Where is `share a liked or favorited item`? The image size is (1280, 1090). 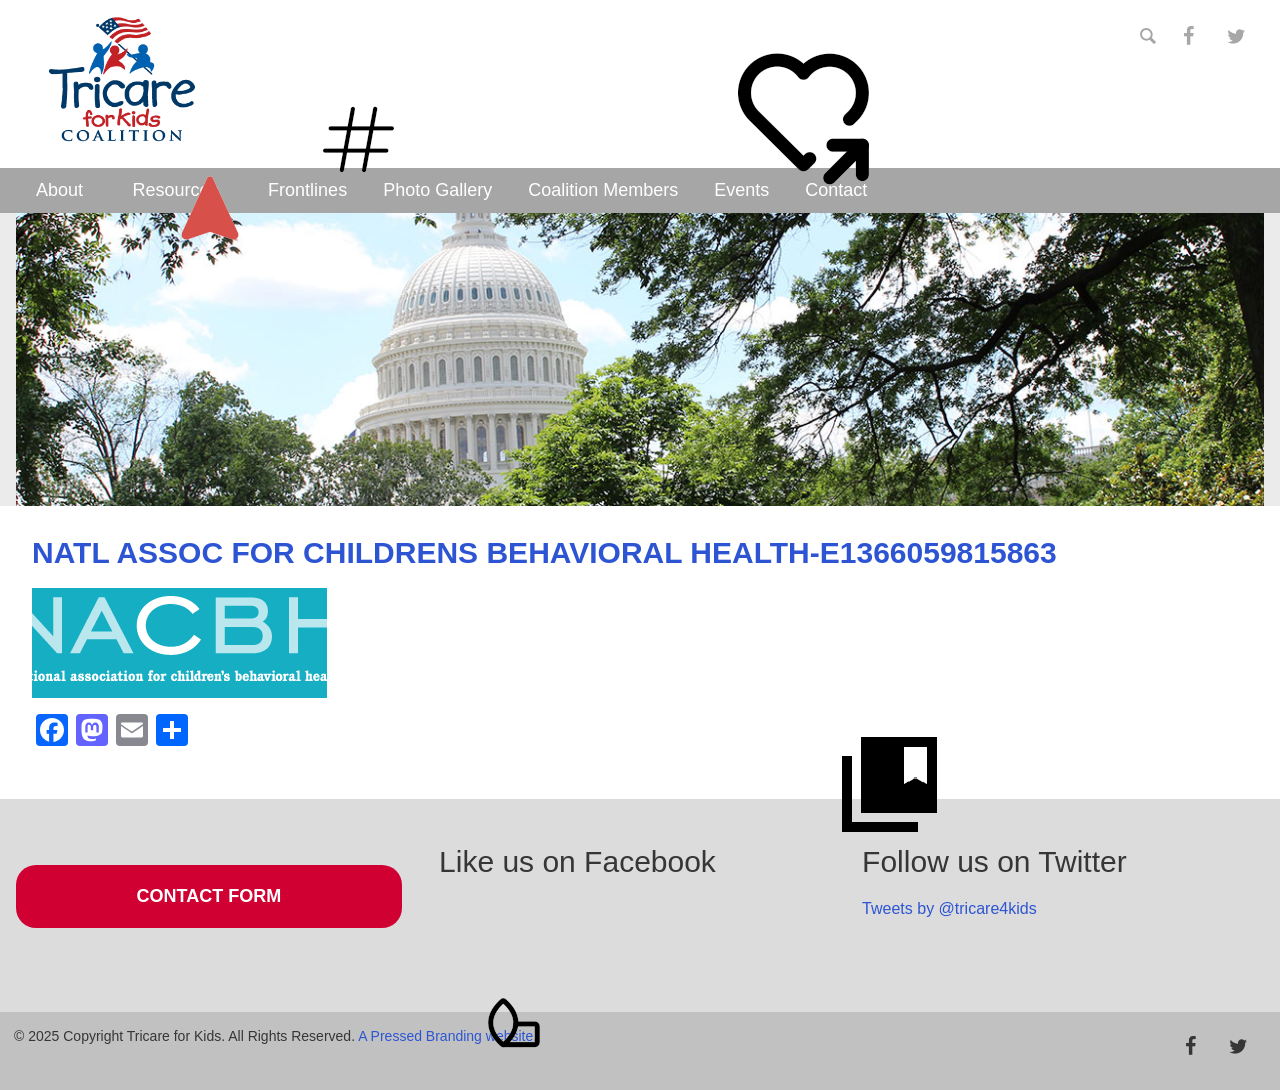 share a liked or favorited item is located at coordinates (803, 112).